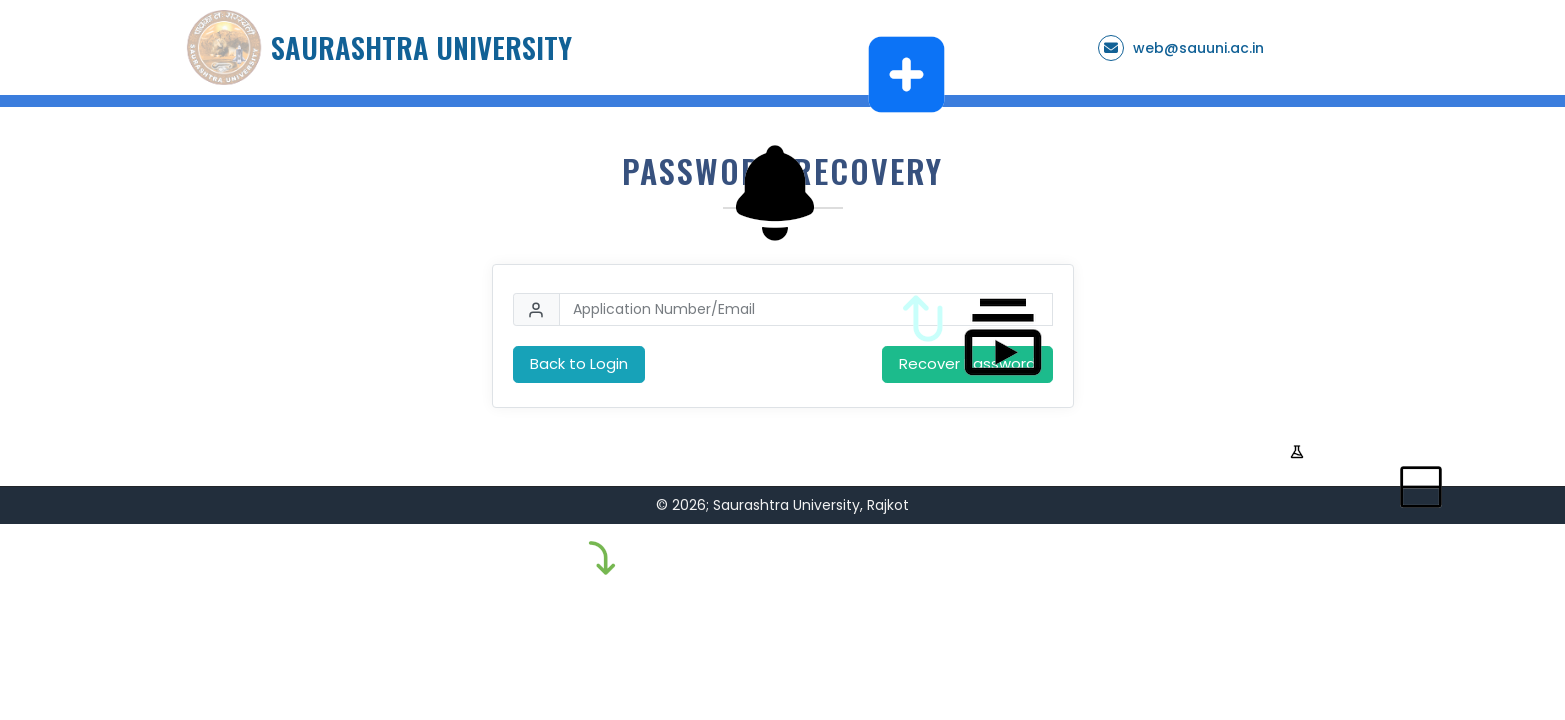 The height and width of the screenshot is (720, 1565). Describe the element at coordinates (1297, 452) in the screenshot. I see `access experimental or beta features` at that location.